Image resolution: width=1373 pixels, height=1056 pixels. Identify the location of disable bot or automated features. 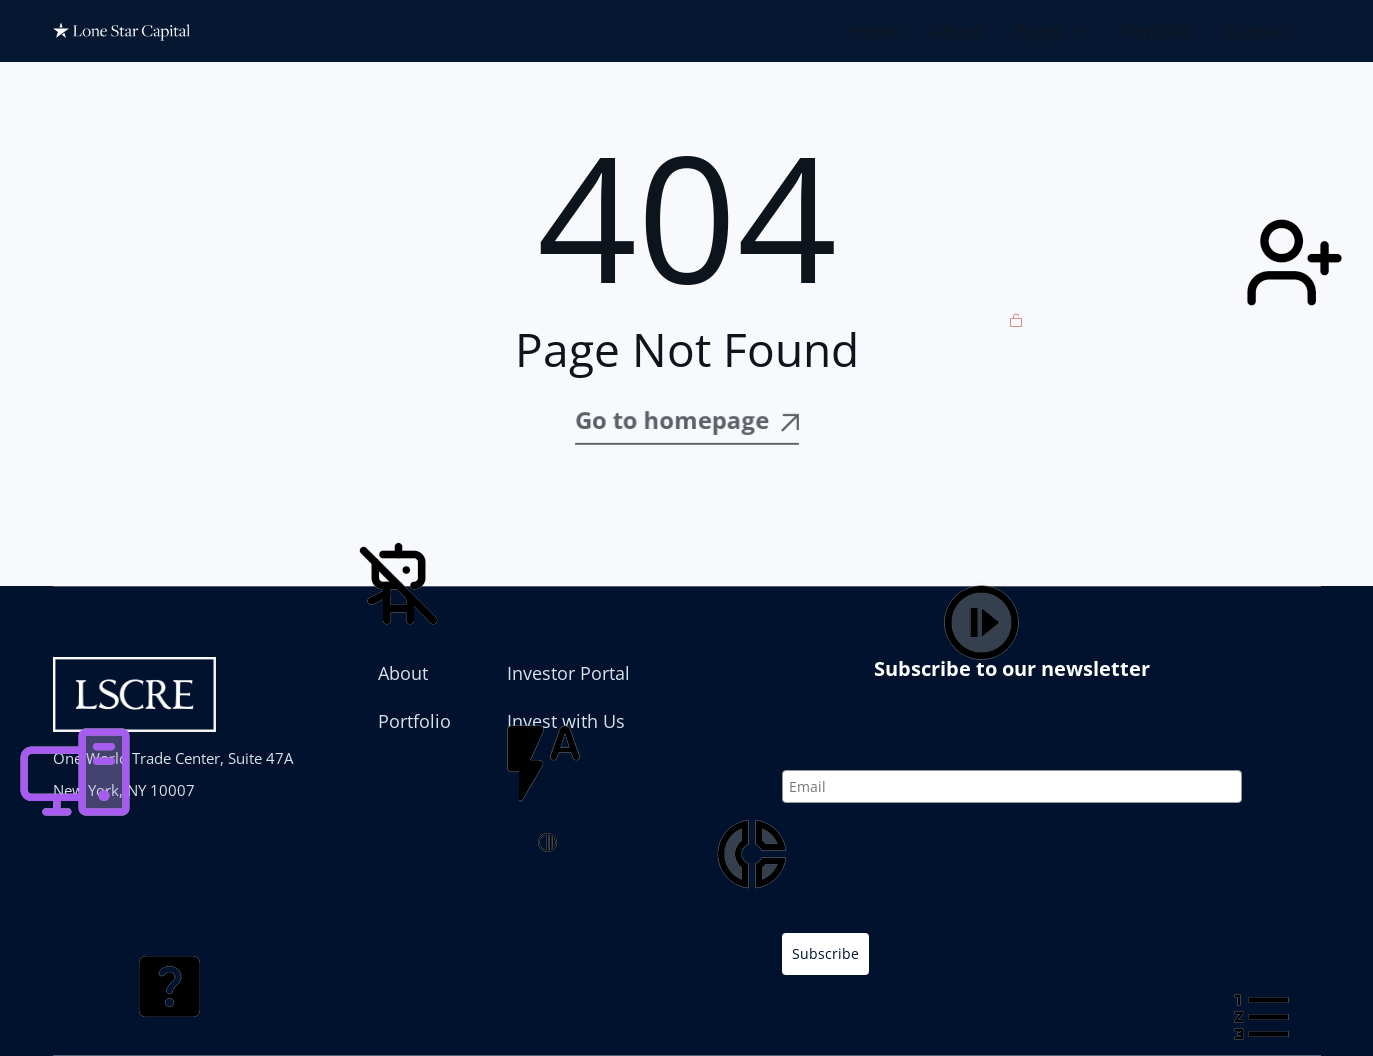
(398, 585).